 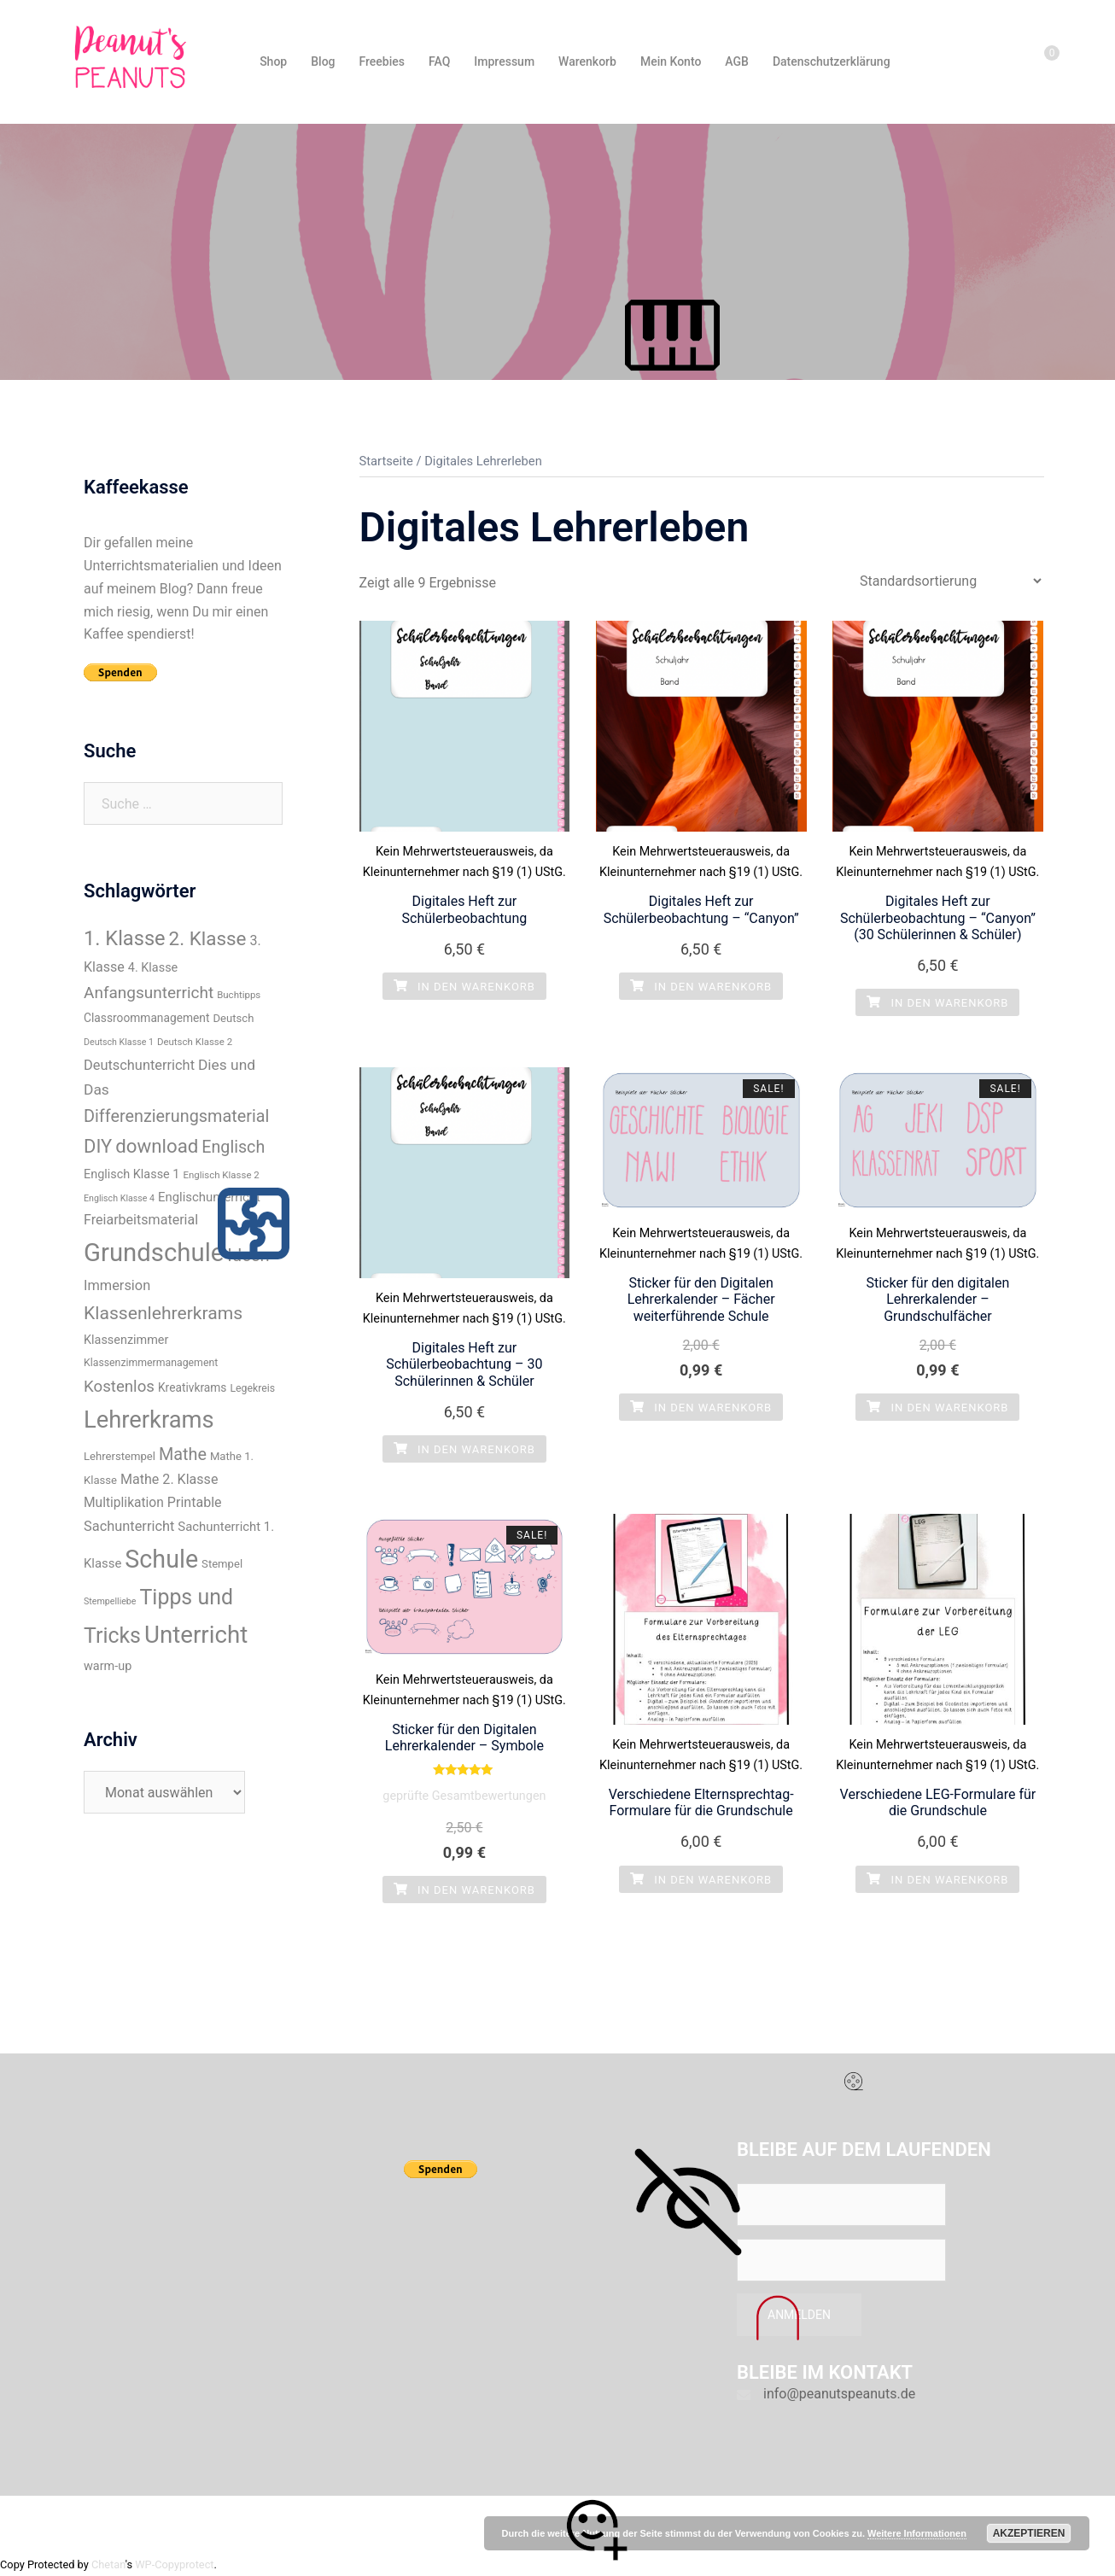 I want to click on open piano or keyboard instrument tool, so click(x=672, y=335).